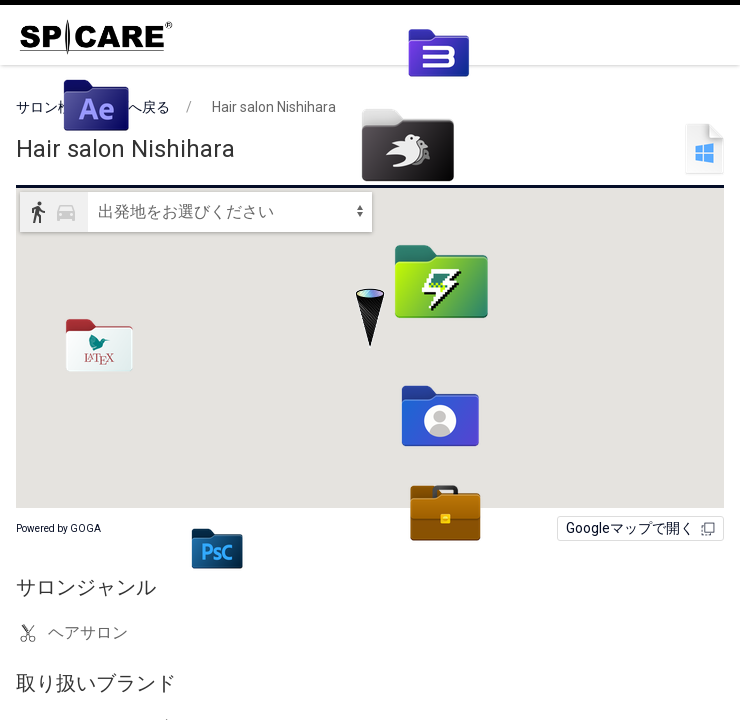 This screenshot has height=720, width=740. What do you see at coordinates (704, 149) in the screenshot?
I see `a windows executable or application file` at bounding box center [704, 149].